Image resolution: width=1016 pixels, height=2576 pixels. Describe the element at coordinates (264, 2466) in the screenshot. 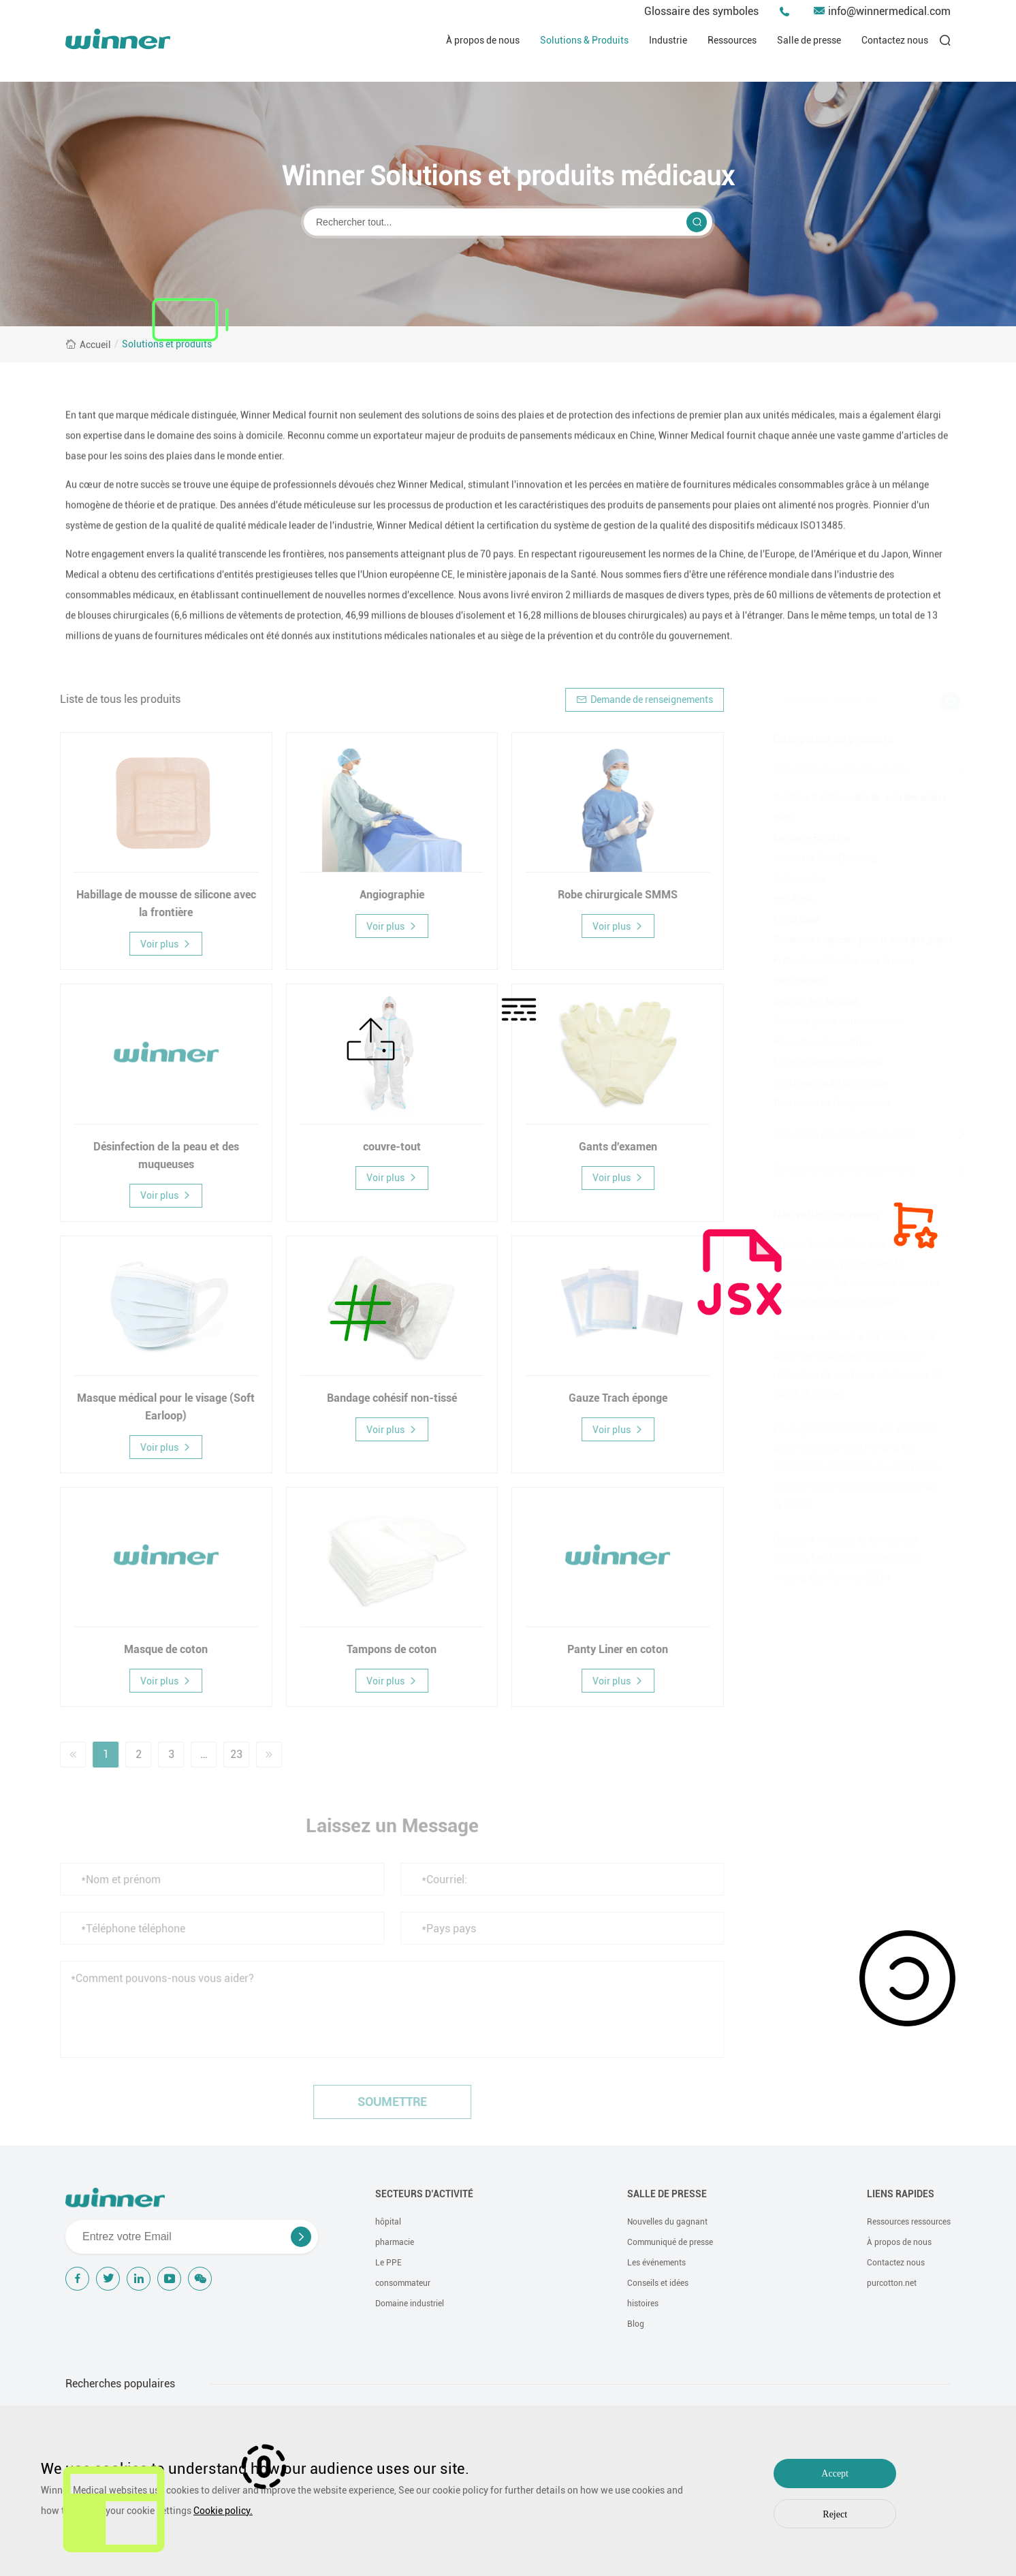

I see `indicates a pending or in-progress state` at that location.